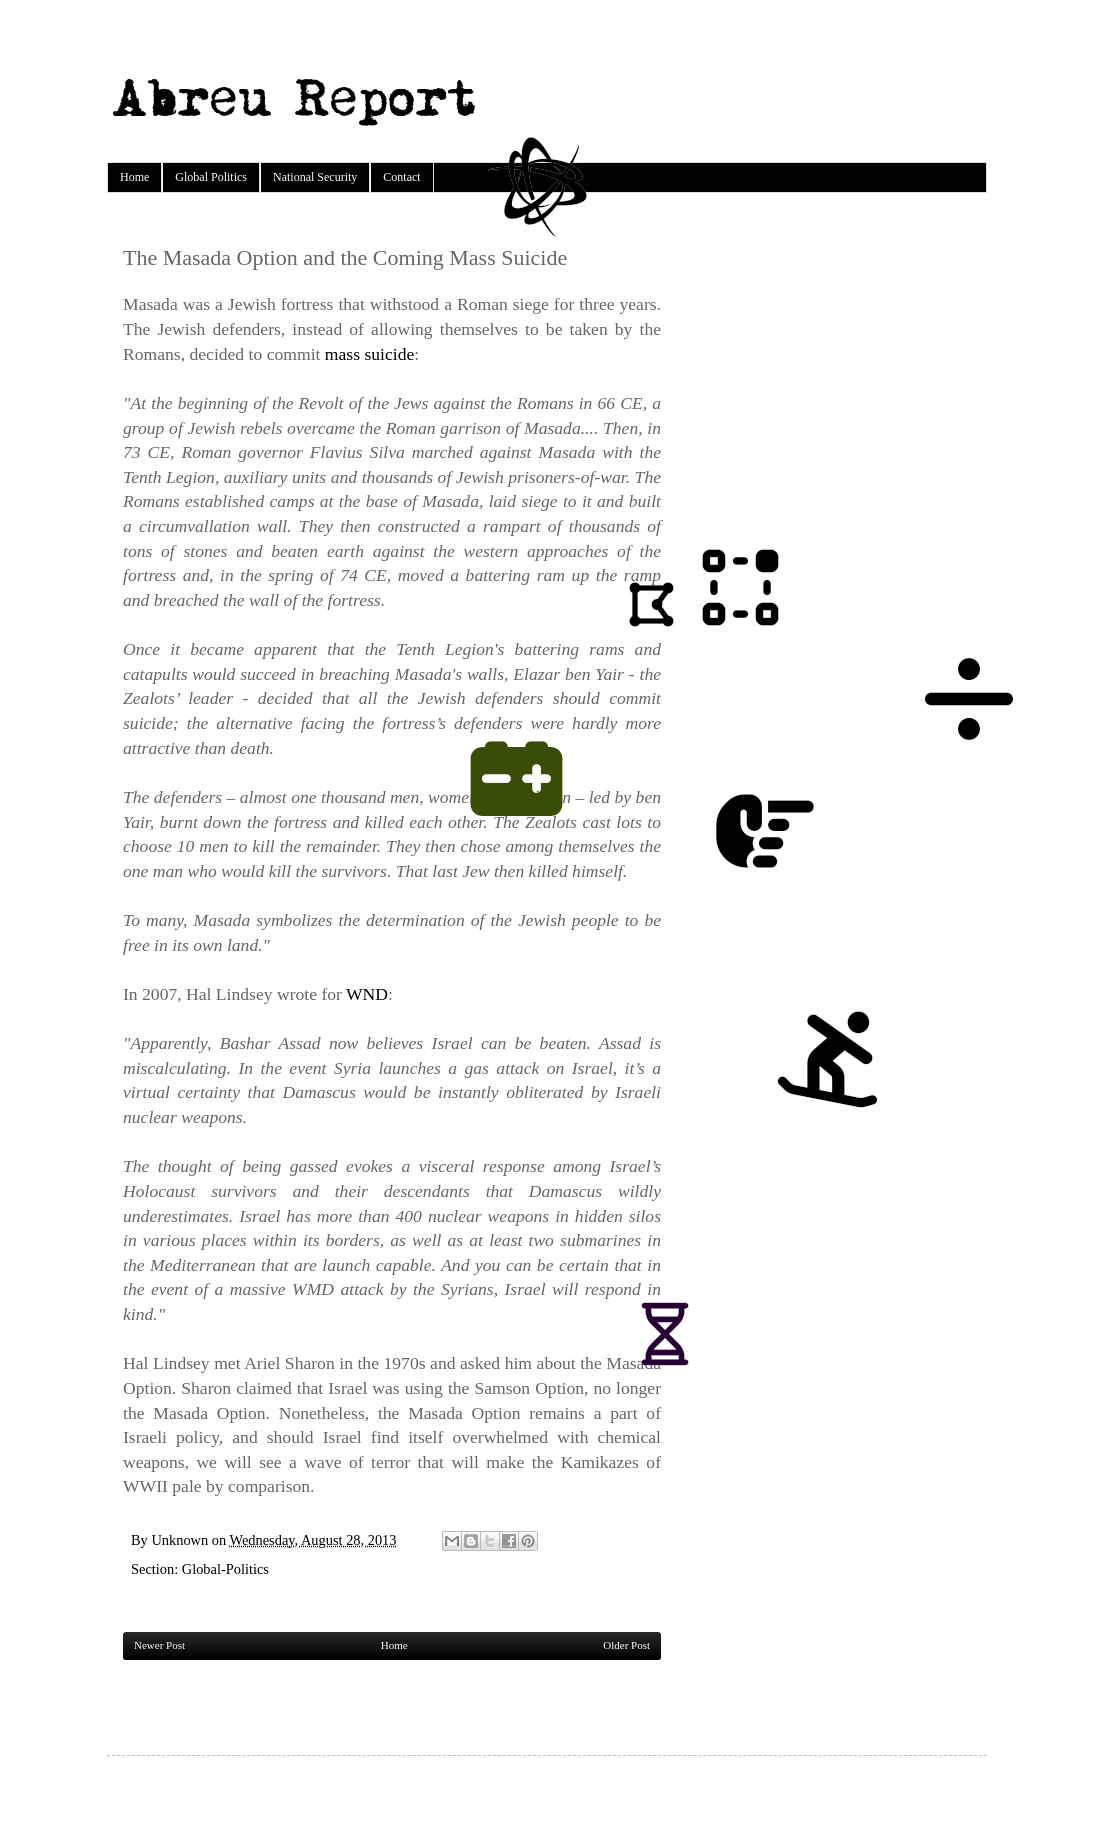  What do you see at coordinates (537, 187) in the screenshot?
I see `launch Battle.net gaming platform` at bounding box center [537, 187].